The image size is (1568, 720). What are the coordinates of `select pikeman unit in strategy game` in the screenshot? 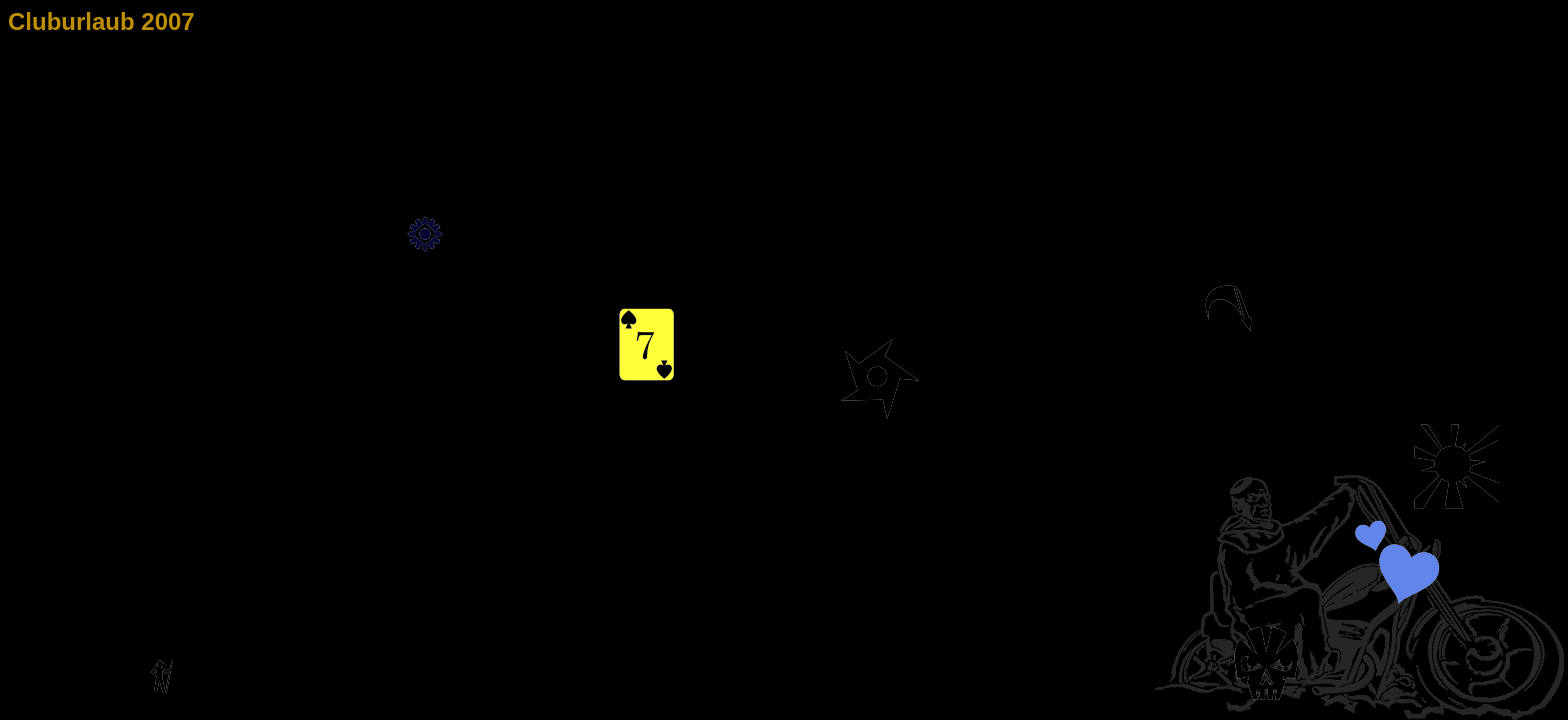 It's located at (161, 676).